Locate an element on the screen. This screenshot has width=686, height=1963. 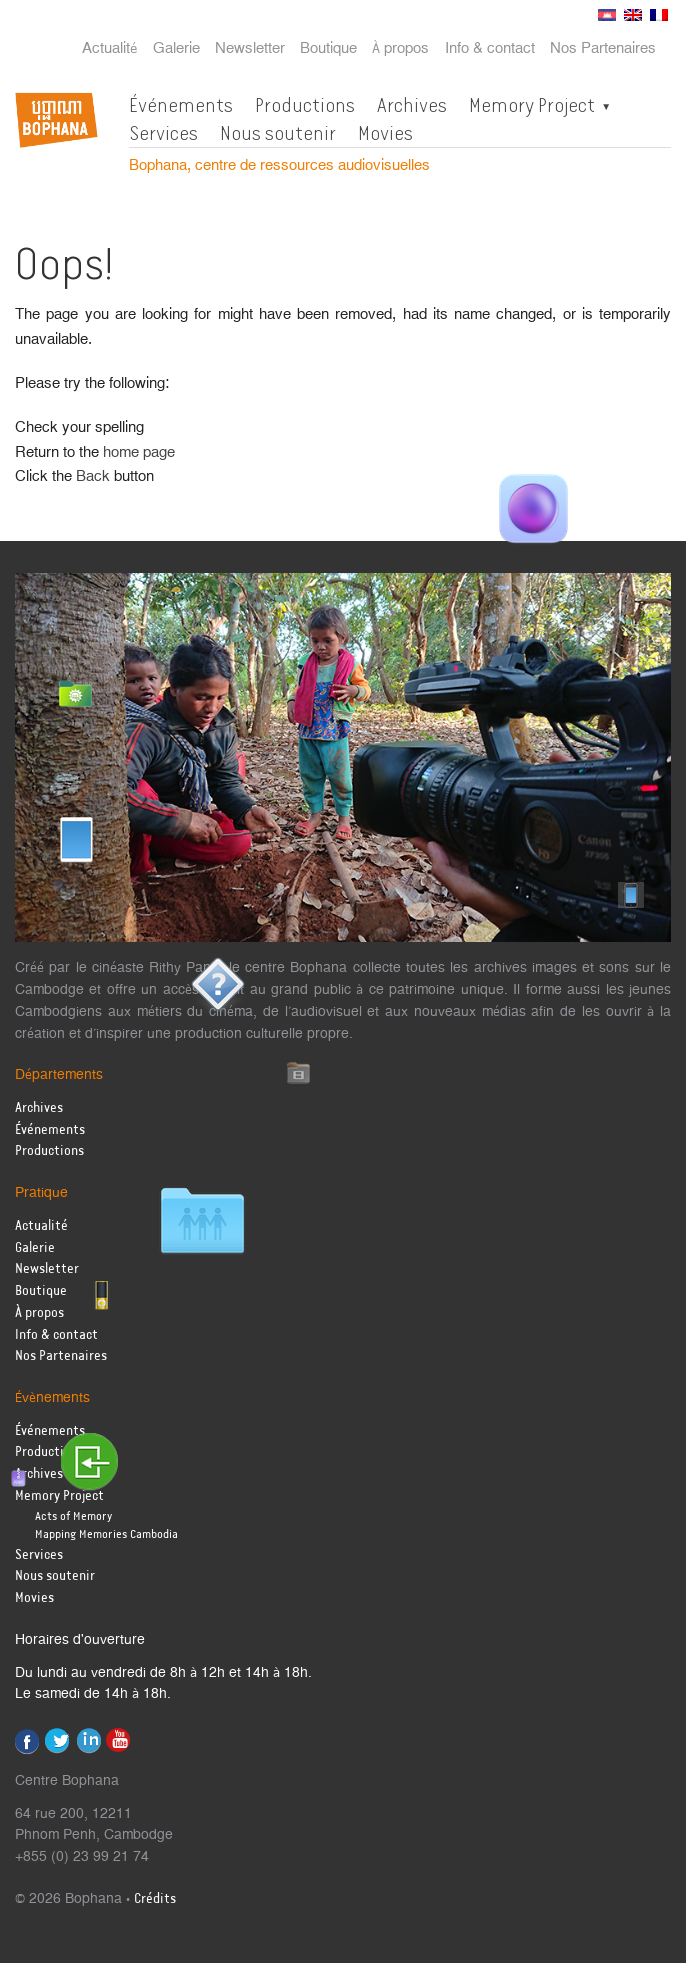
iPod nano device connected is located at coordinates (101, 1295).